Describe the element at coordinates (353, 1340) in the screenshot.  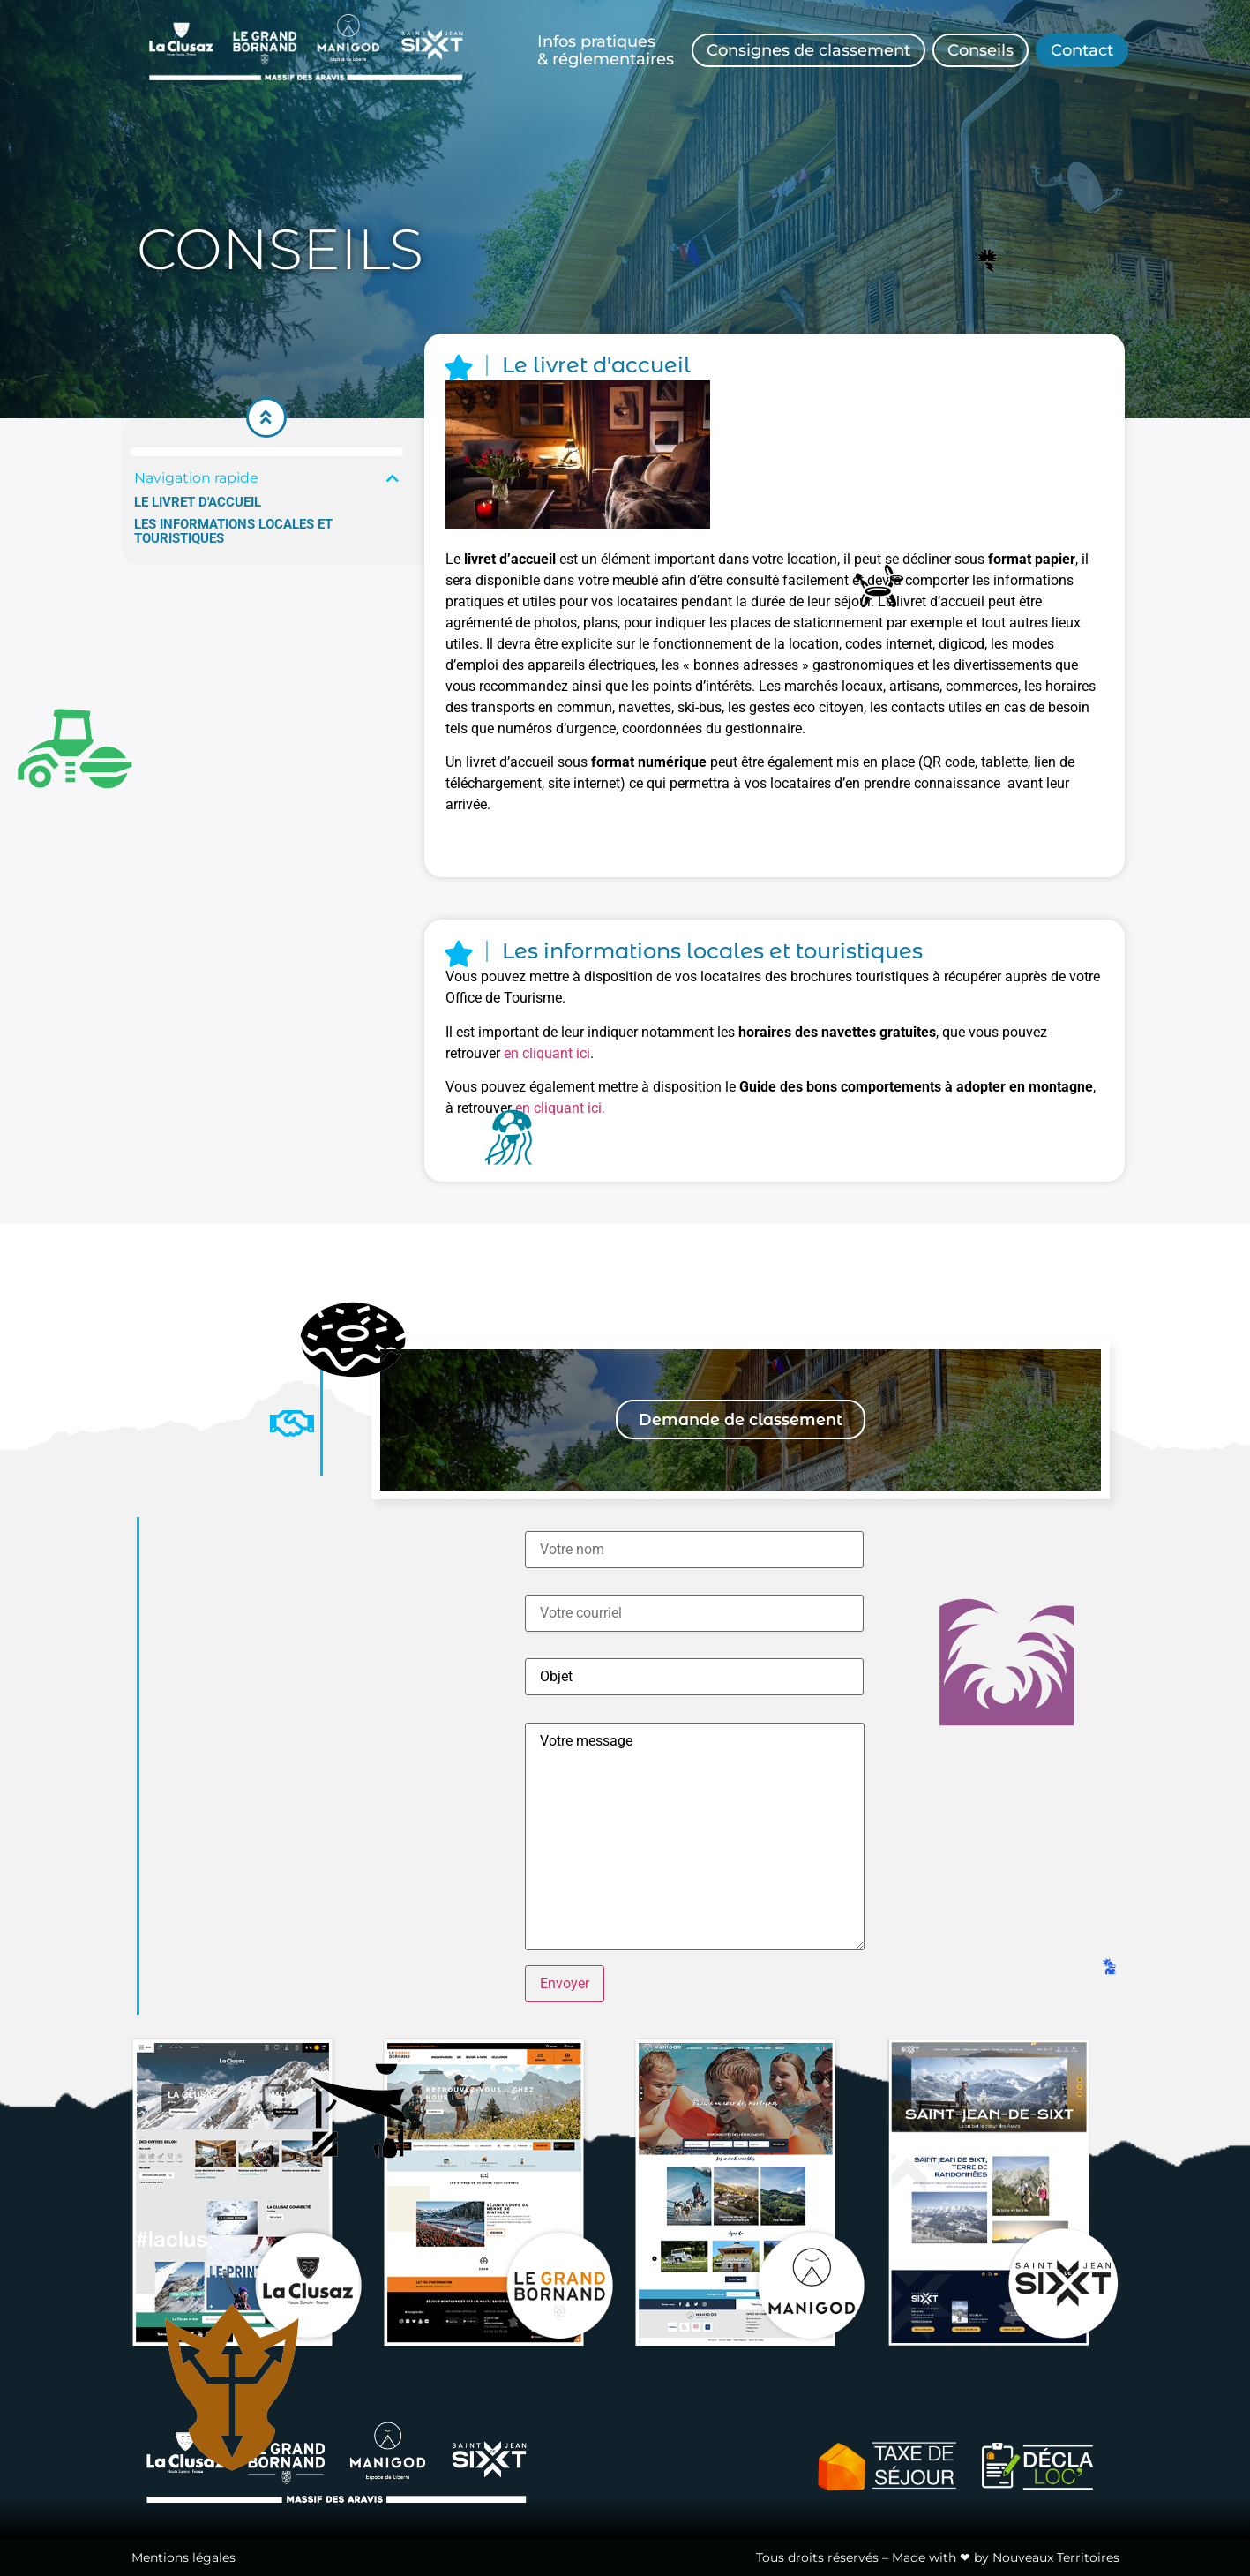
I see `access food or bakery category` at that location.